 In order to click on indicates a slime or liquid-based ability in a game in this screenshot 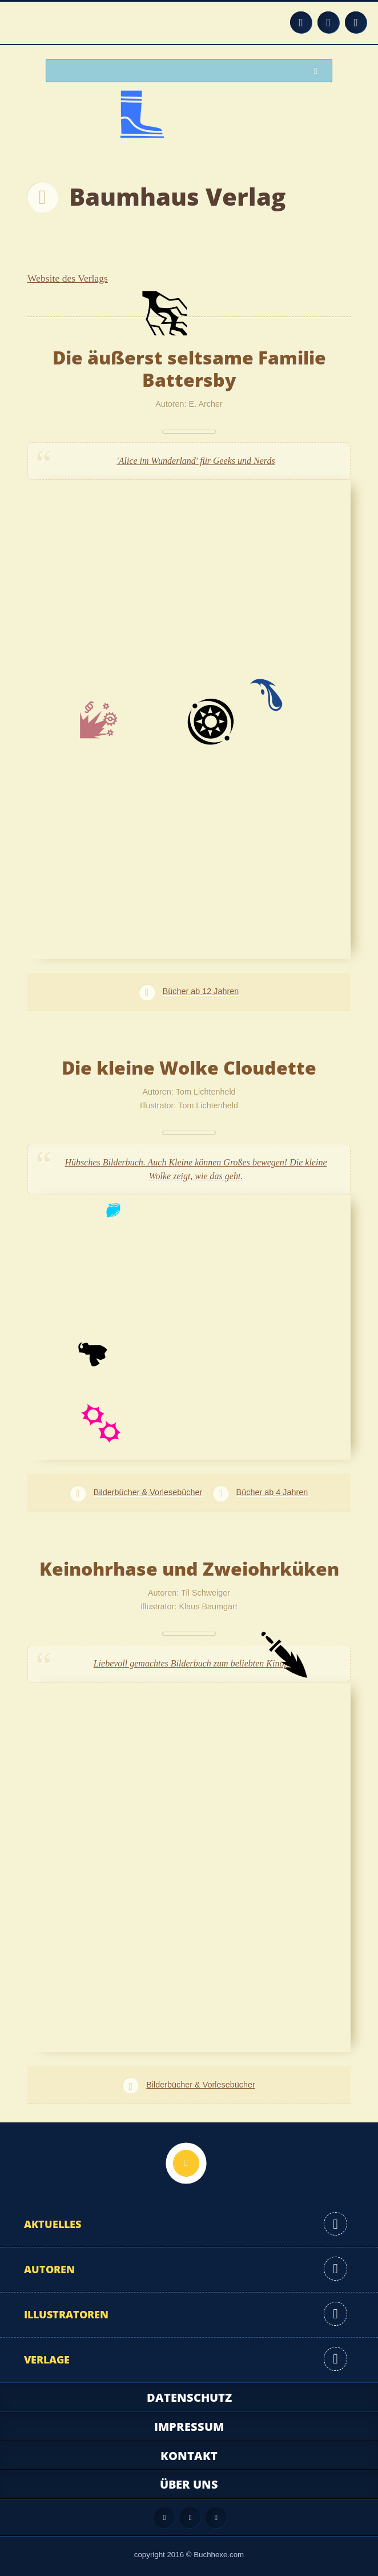, I will do `click(266, 695)`.